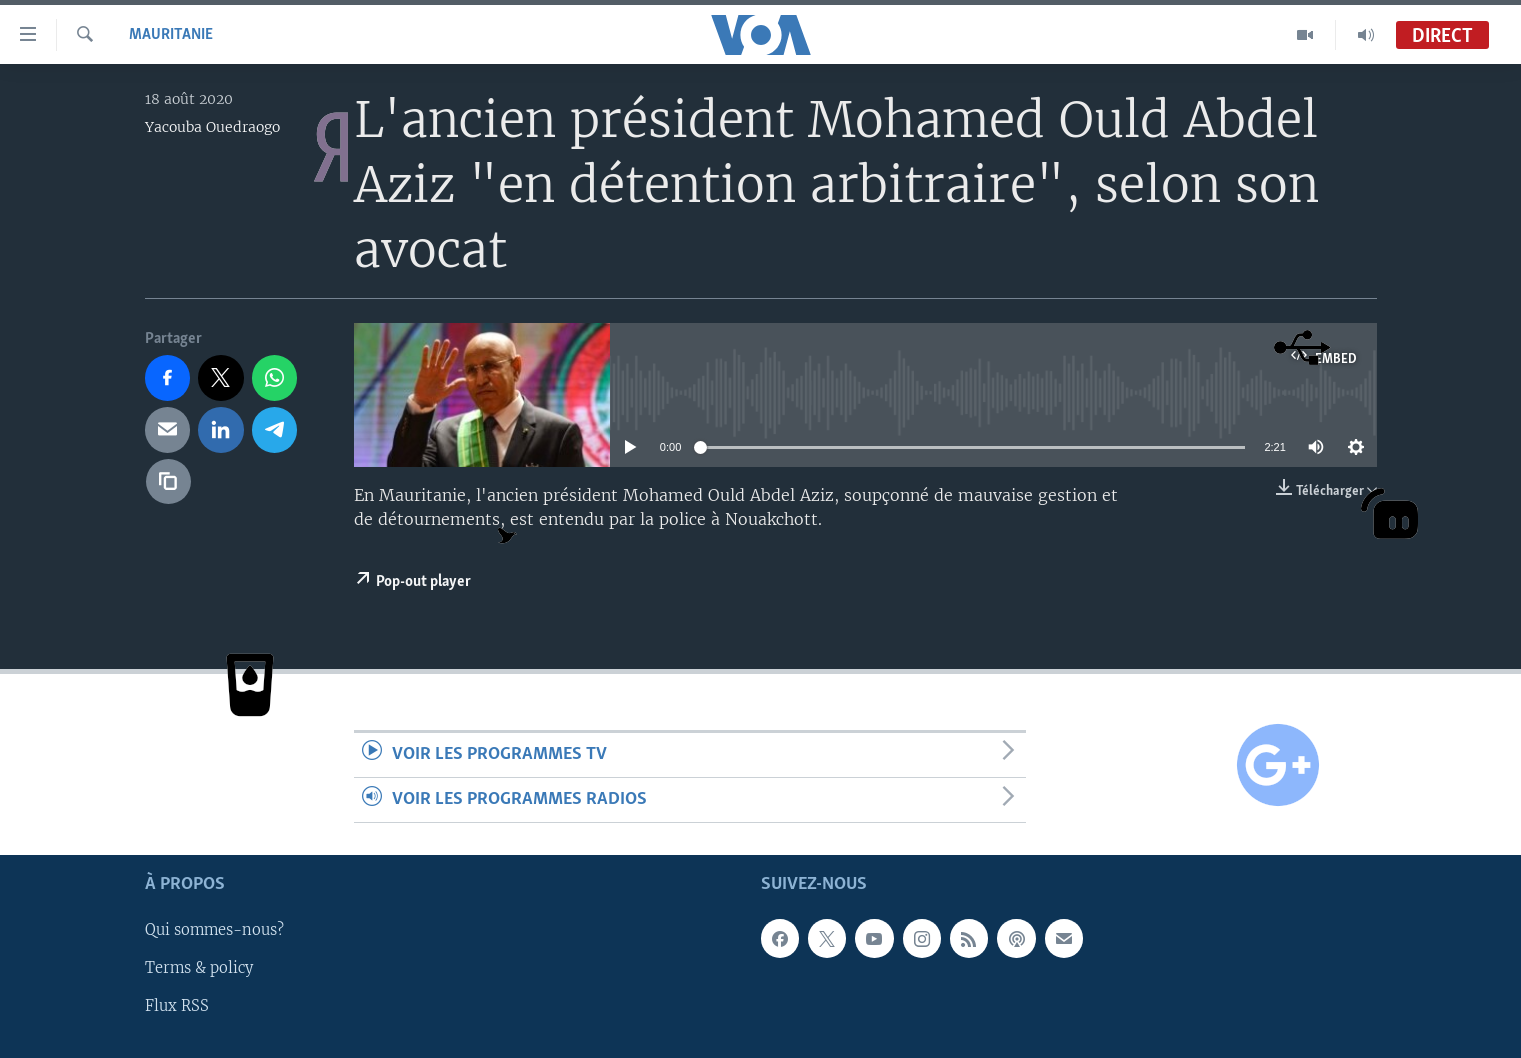  I want to click on indicates USB connection available, so click(1302, 347).